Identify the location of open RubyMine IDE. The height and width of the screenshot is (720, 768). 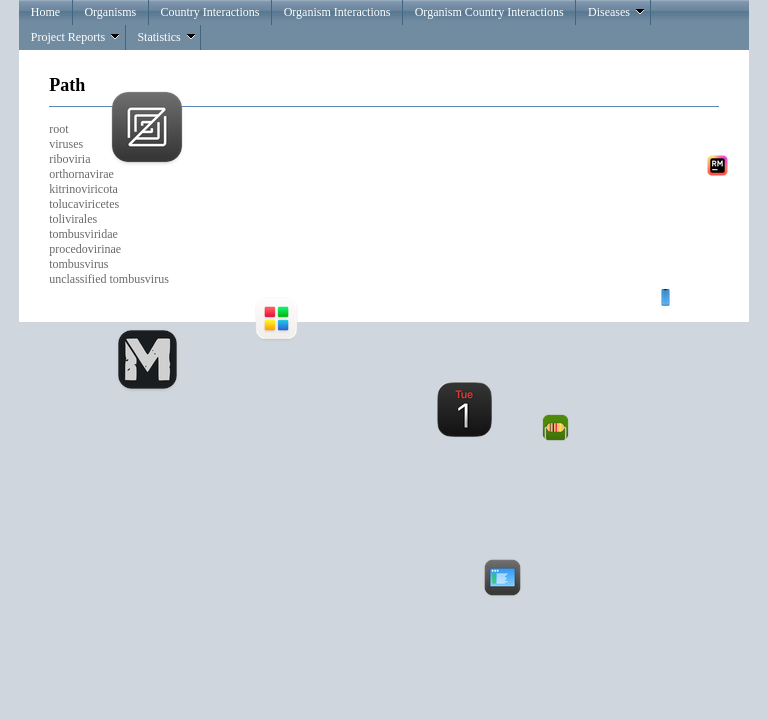
(717, 165).